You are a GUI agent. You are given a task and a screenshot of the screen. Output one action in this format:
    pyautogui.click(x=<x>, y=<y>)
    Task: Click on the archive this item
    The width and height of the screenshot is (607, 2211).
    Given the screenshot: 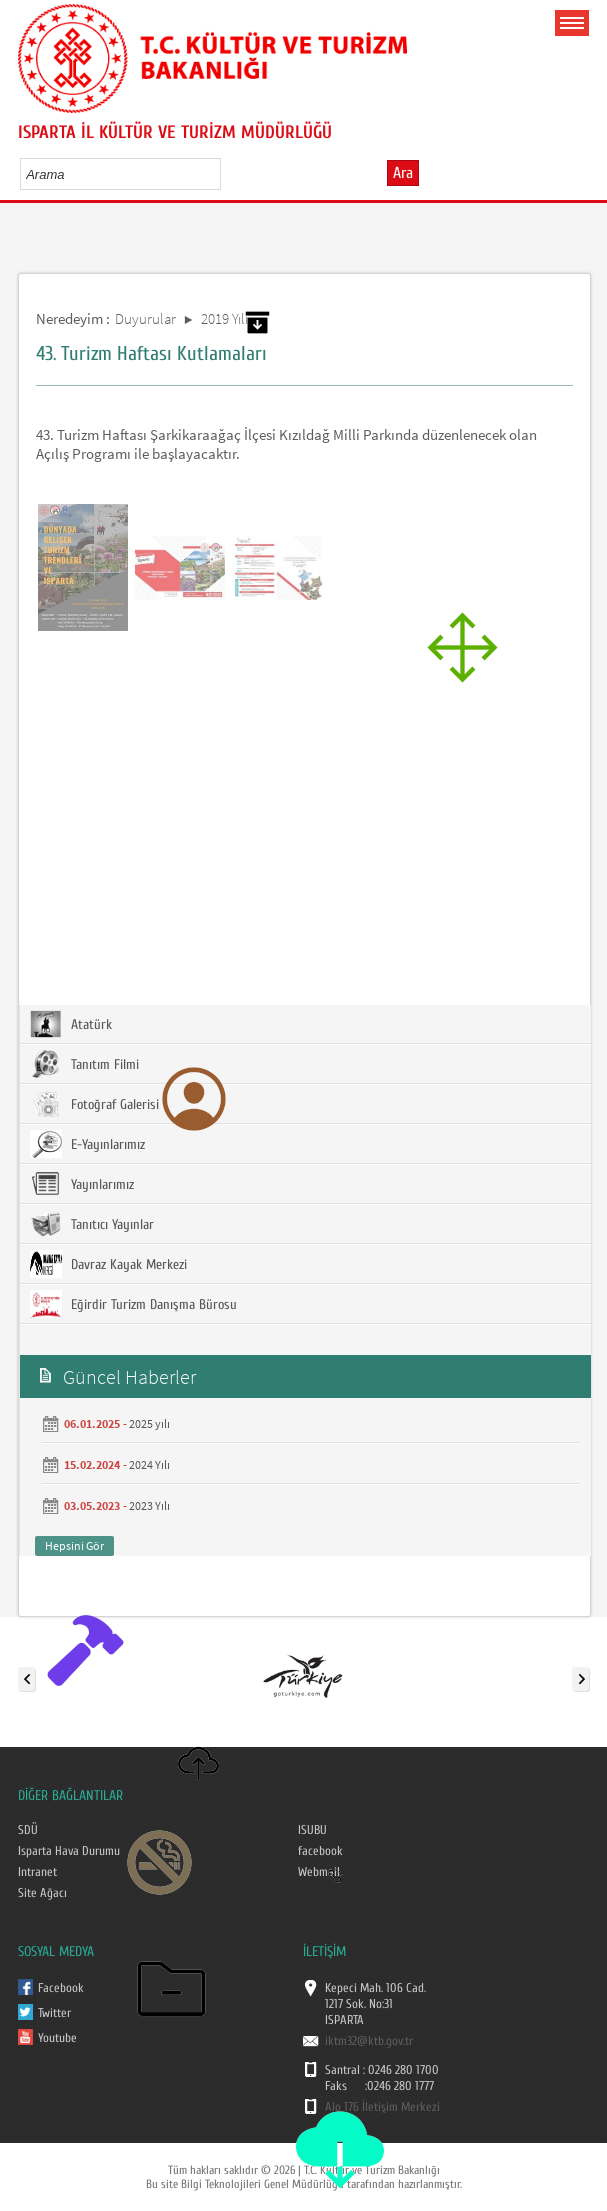 What is the action you would take?
    pyautogui.click(x=257, y=322)
    